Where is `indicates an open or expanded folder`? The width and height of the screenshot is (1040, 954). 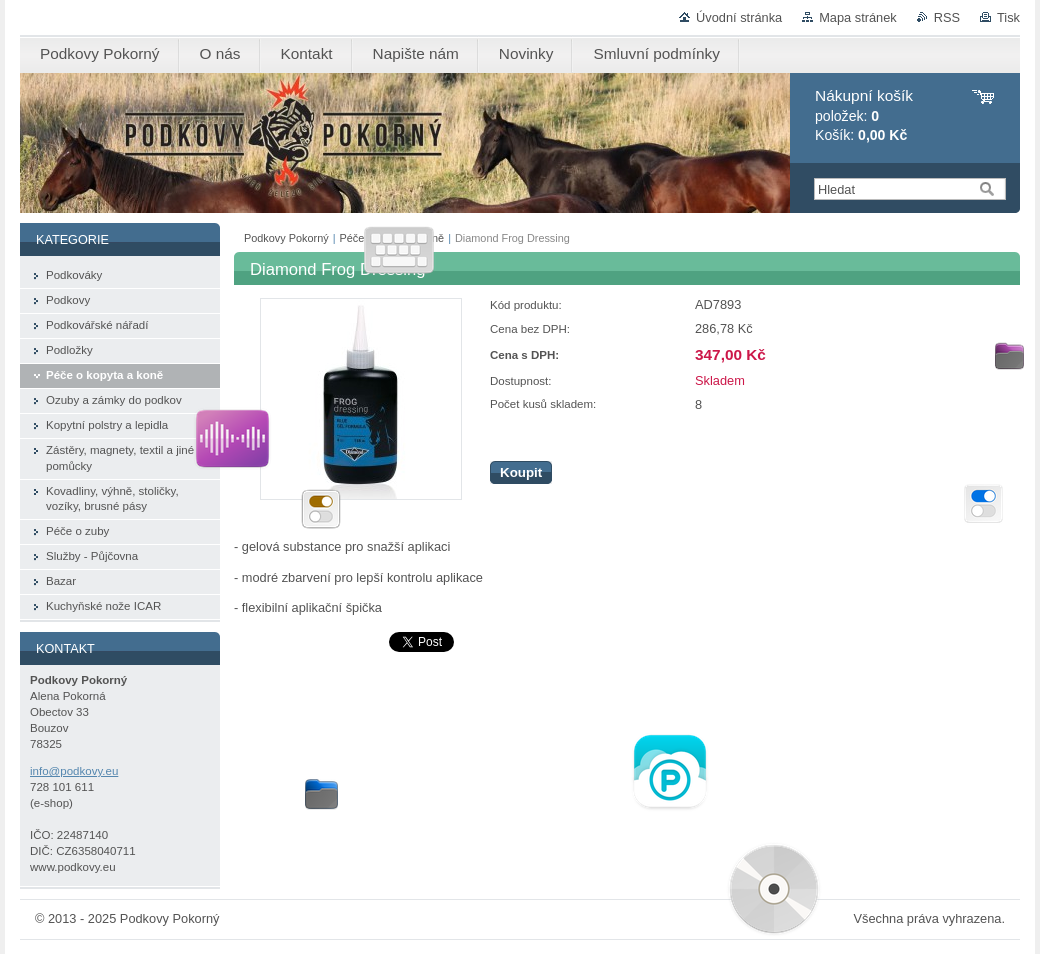
indicates an open or expanded folder is located at coordinates (321, 793).